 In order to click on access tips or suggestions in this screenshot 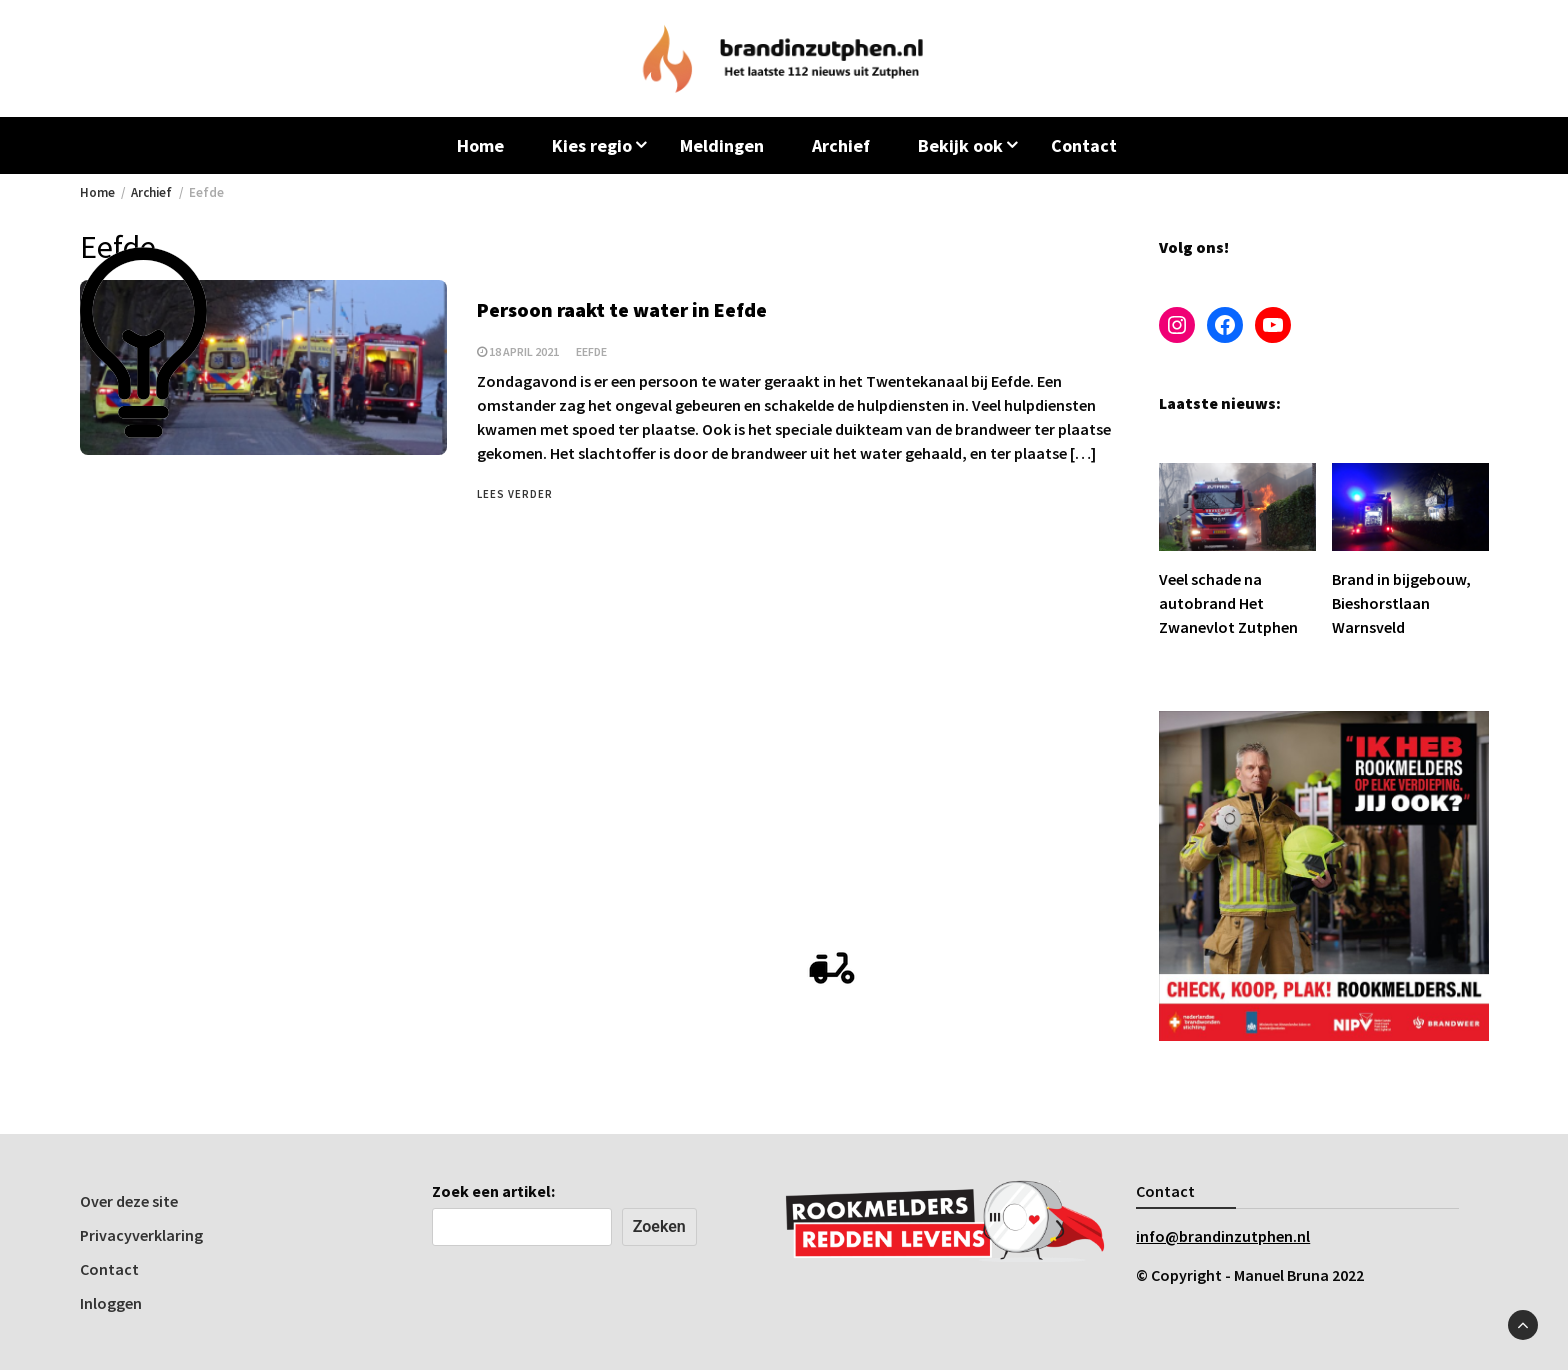, I will do `click(143, 342)`.